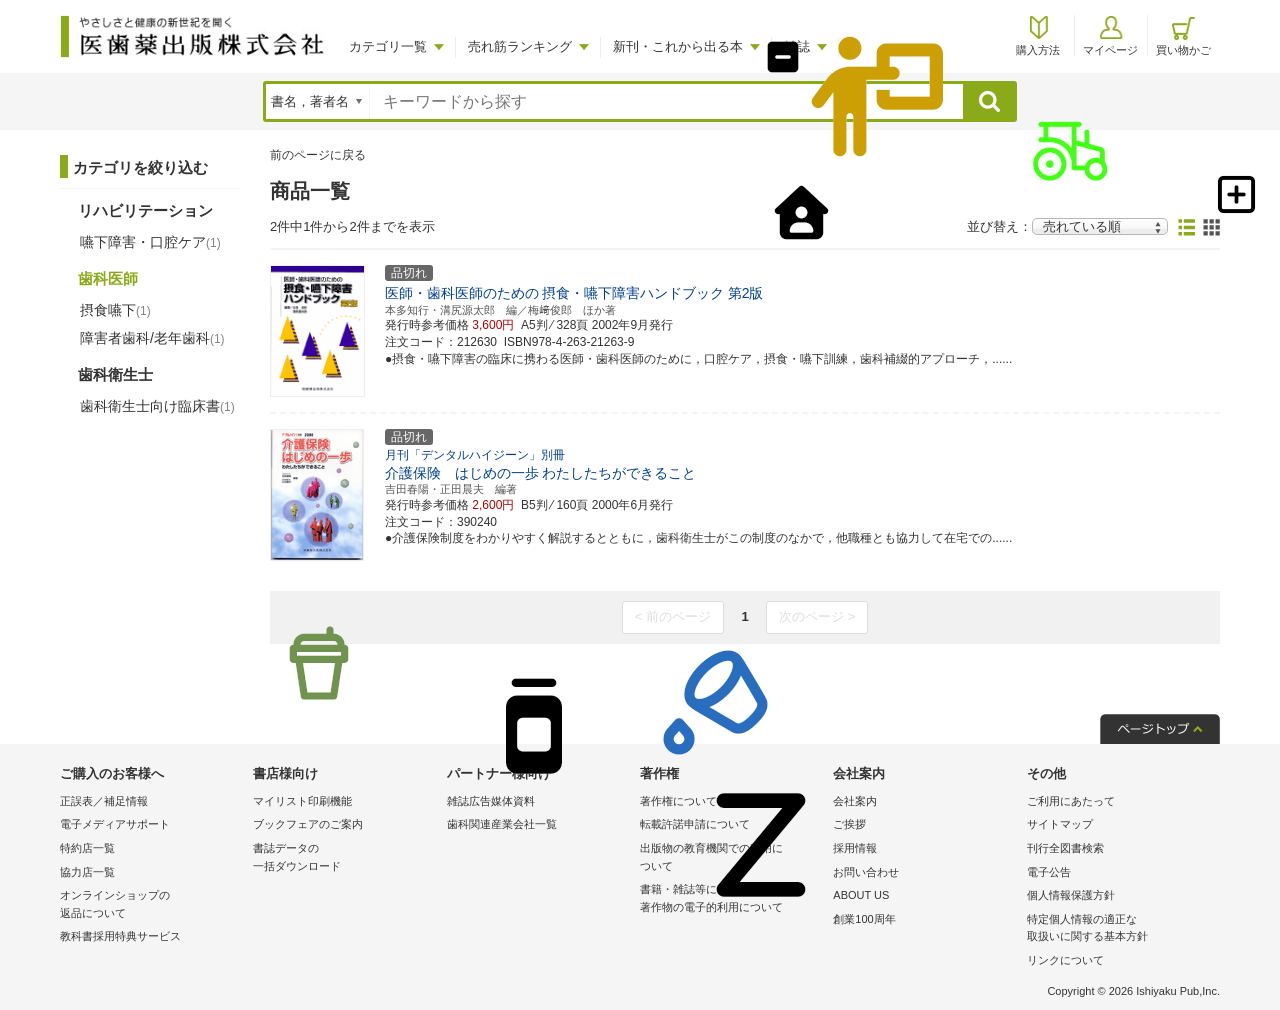  What do you see at coordinates (715, 702) in the screenshot?
I see `select a fill color` at bounding box center [715, 702].